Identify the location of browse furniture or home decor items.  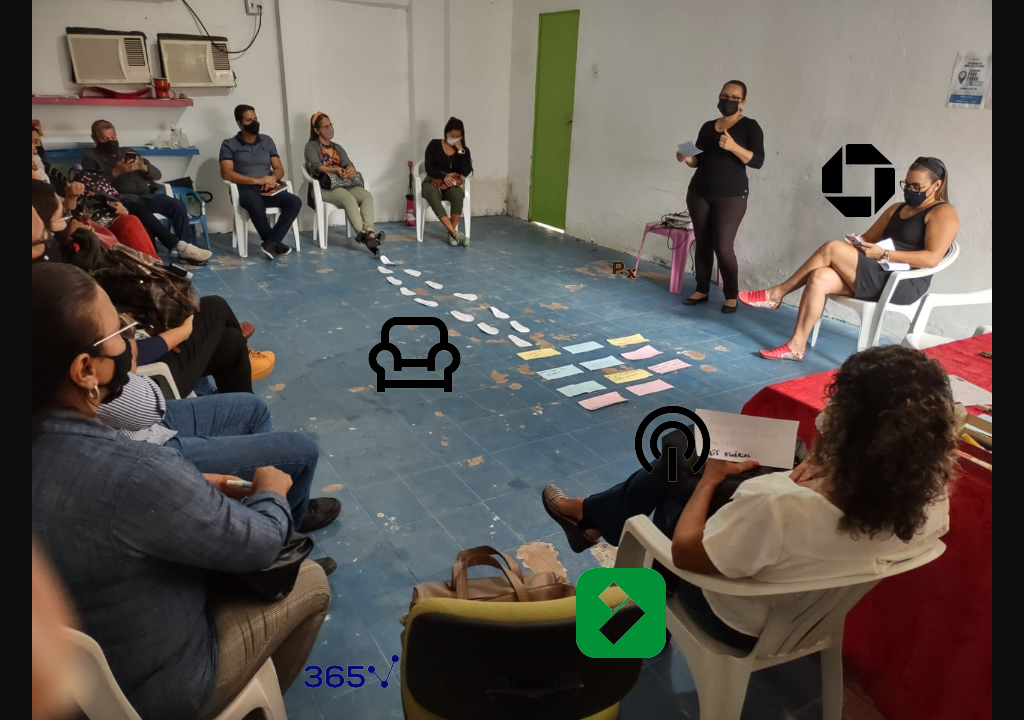
(414, 354).